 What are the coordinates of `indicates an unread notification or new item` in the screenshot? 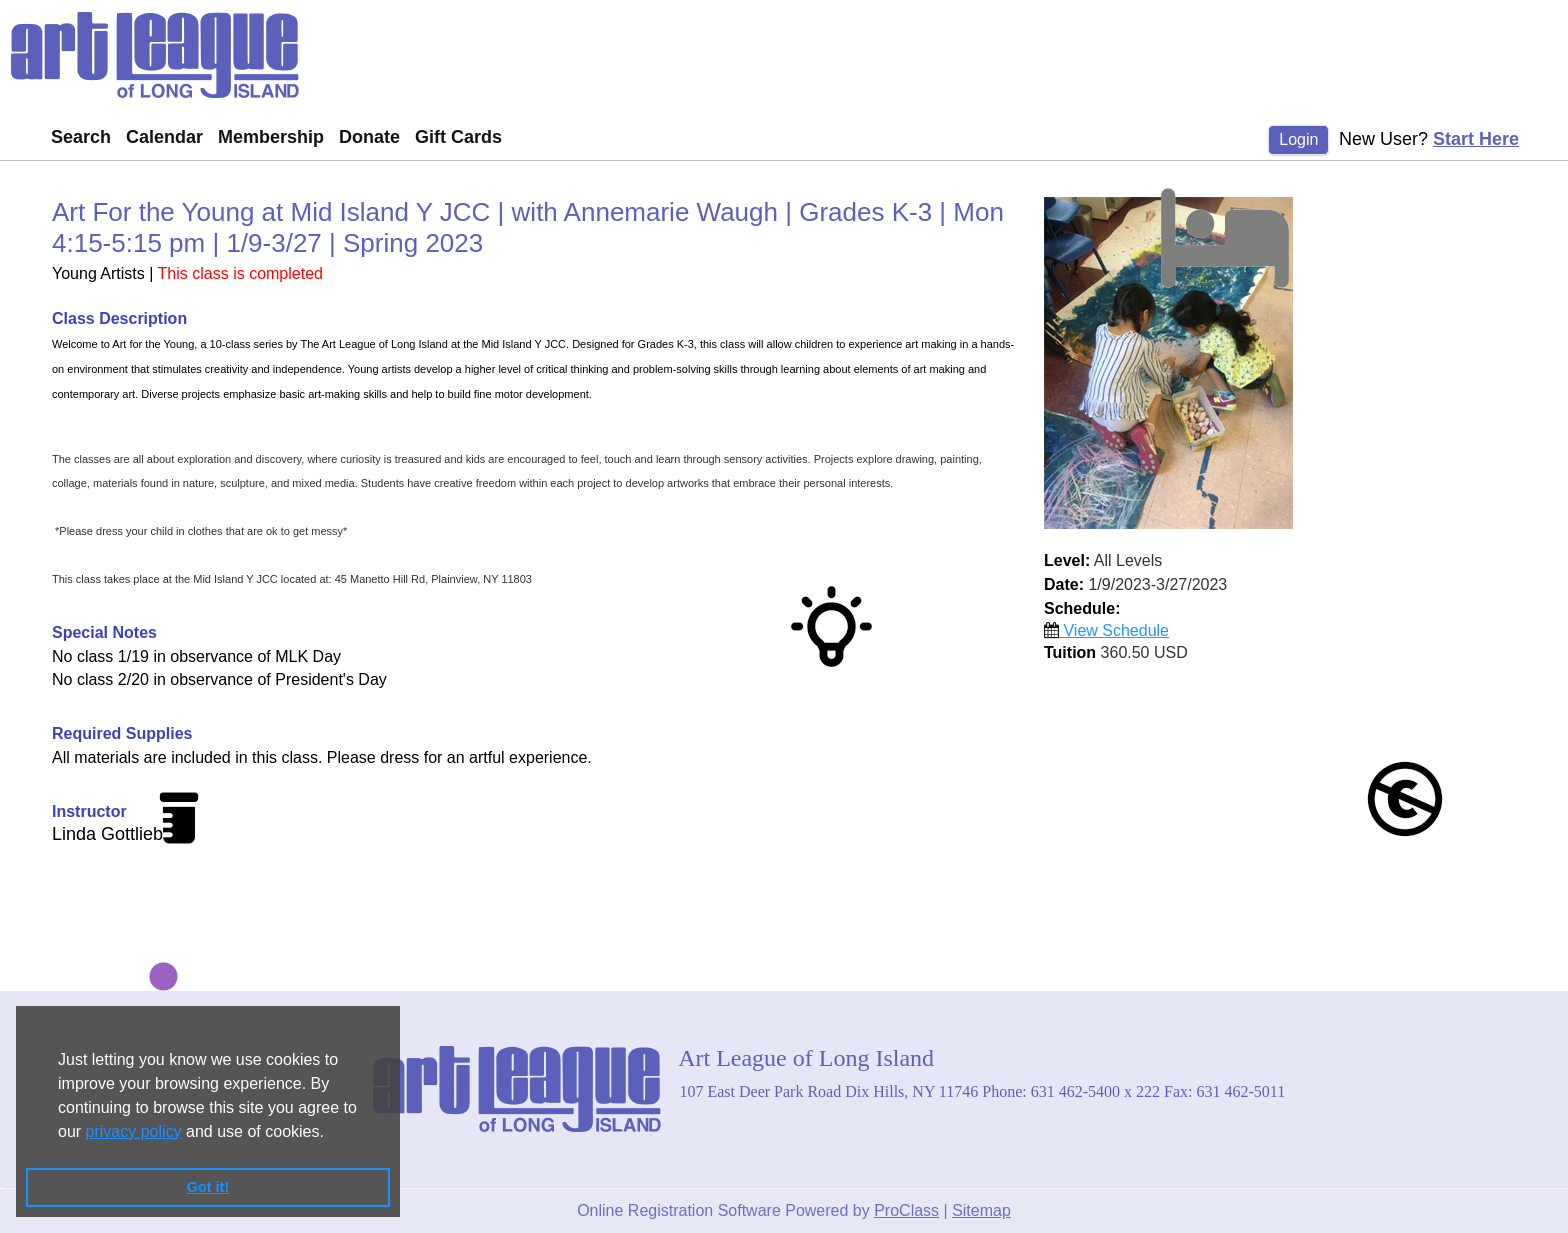 It's located at (163, 976).